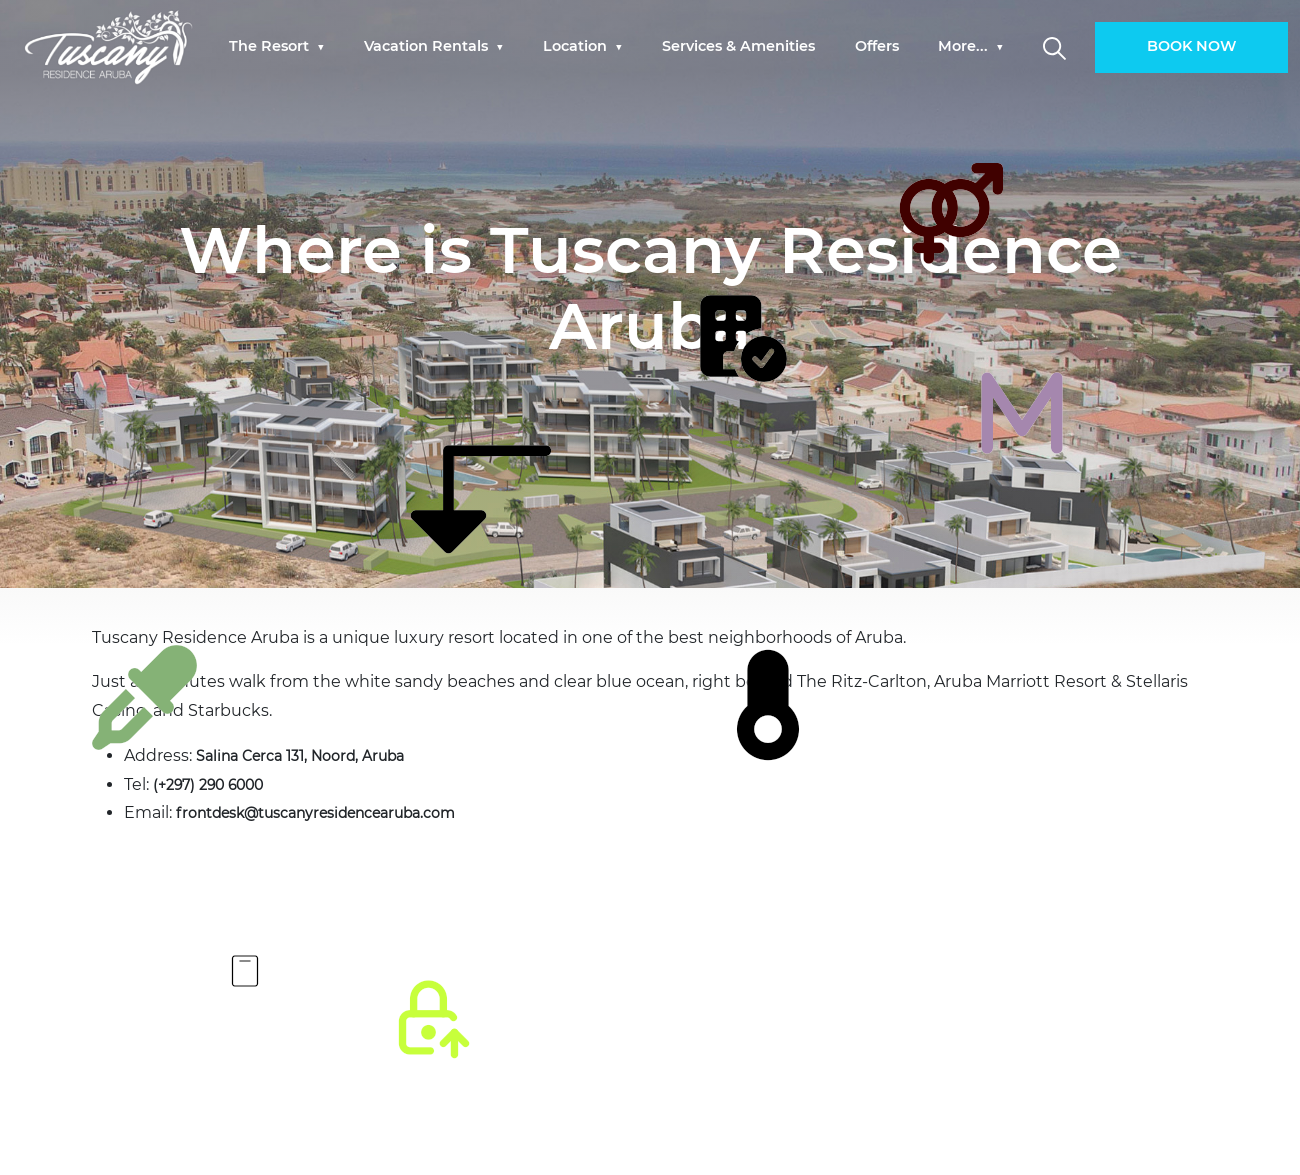  I want to click on go back and down in navigation, so click(475, 488).